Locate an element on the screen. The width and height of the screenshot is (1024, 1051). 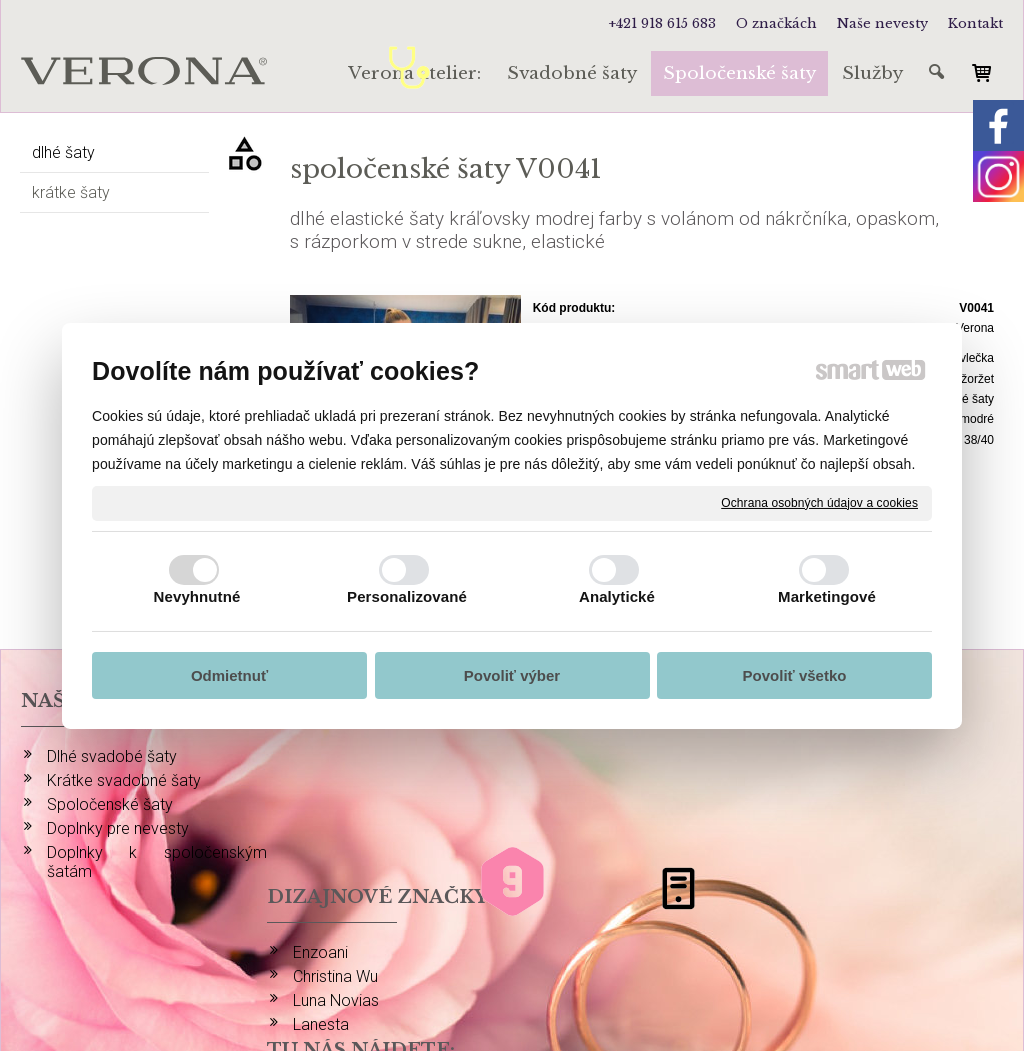
indicates step 9 in a multi-step process is located at coordinates (512, 881).